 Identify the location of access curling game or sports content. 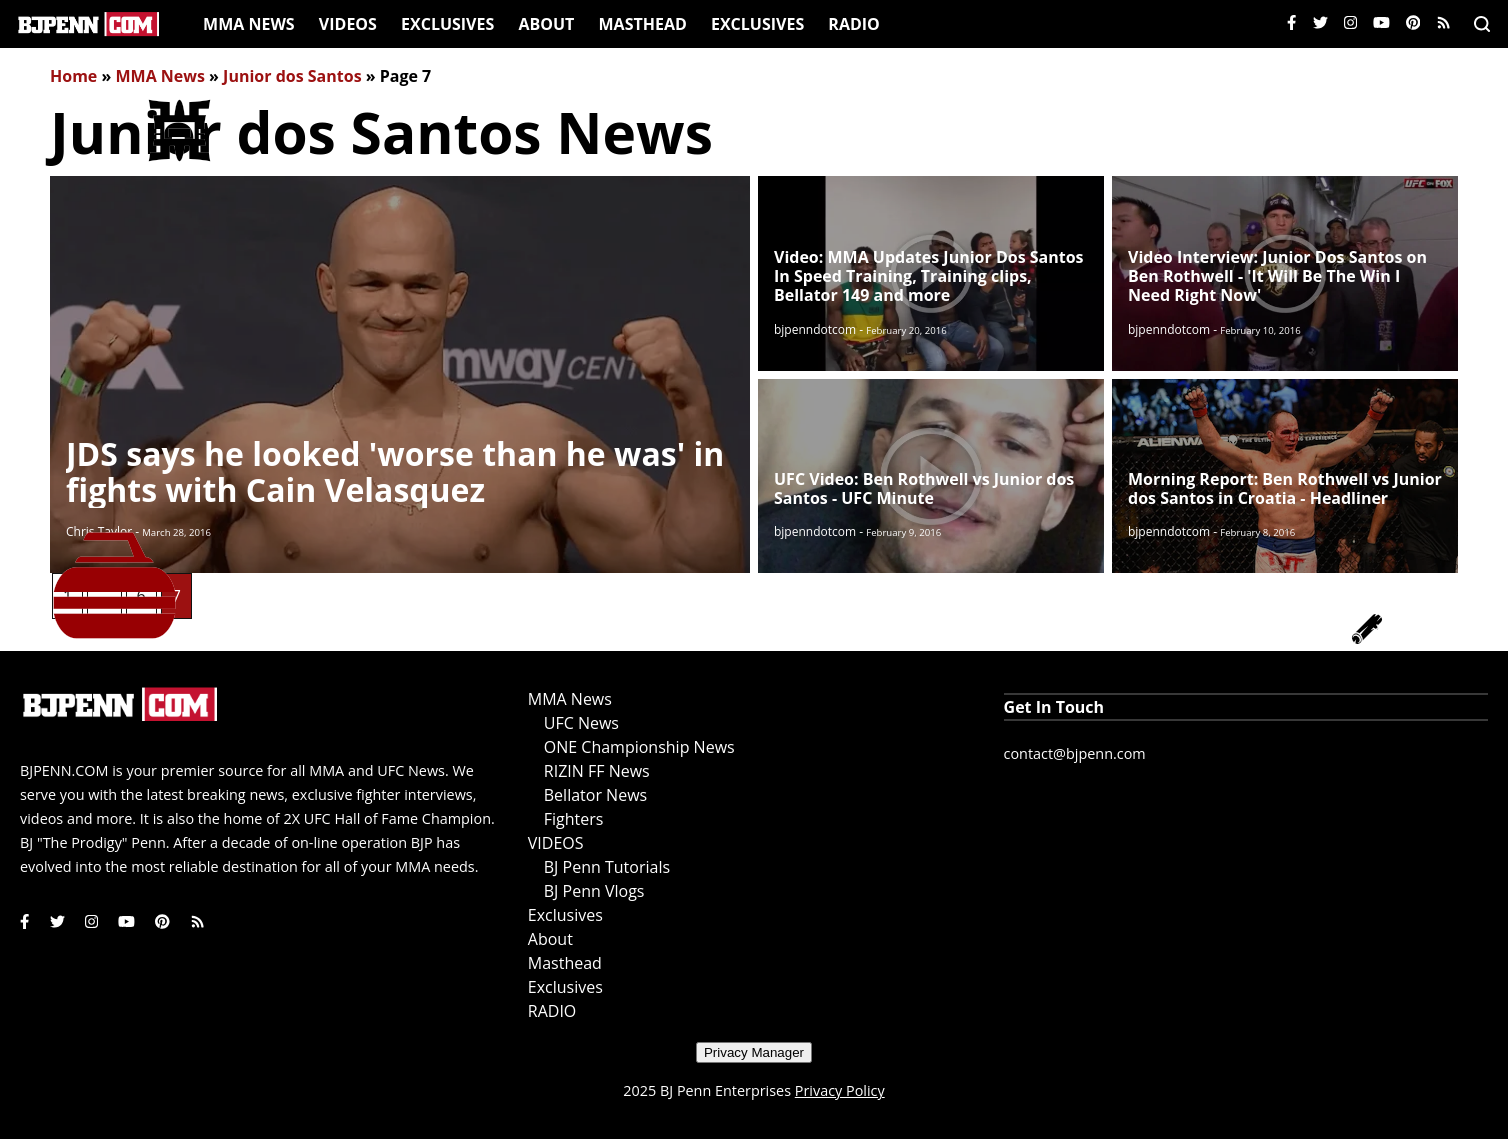
(114, 577).